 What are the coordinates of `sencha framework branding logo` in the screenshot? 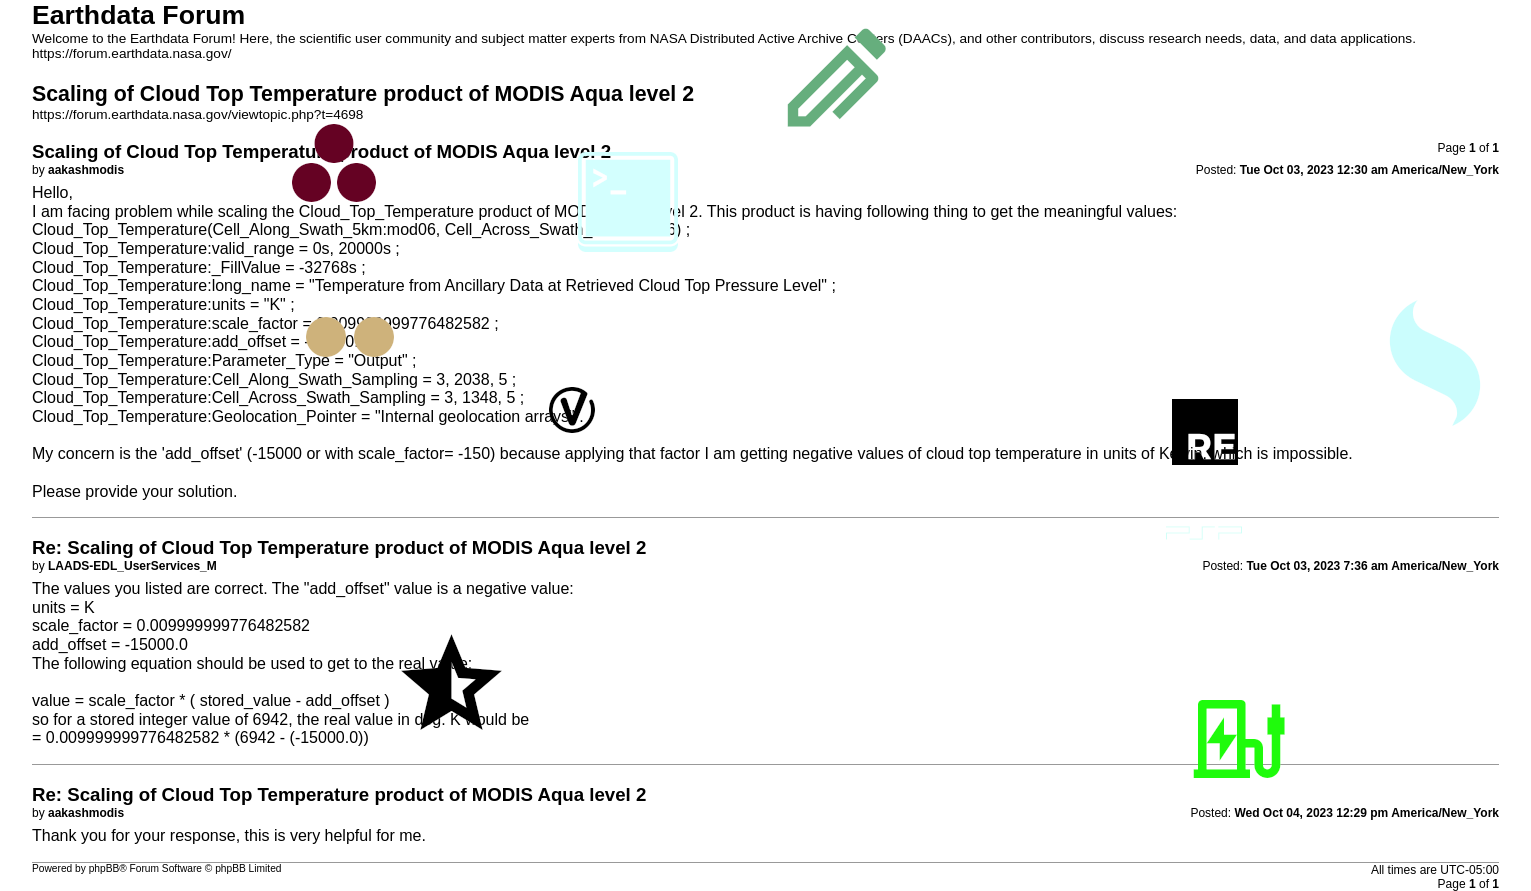 It's located at (1435, 363).